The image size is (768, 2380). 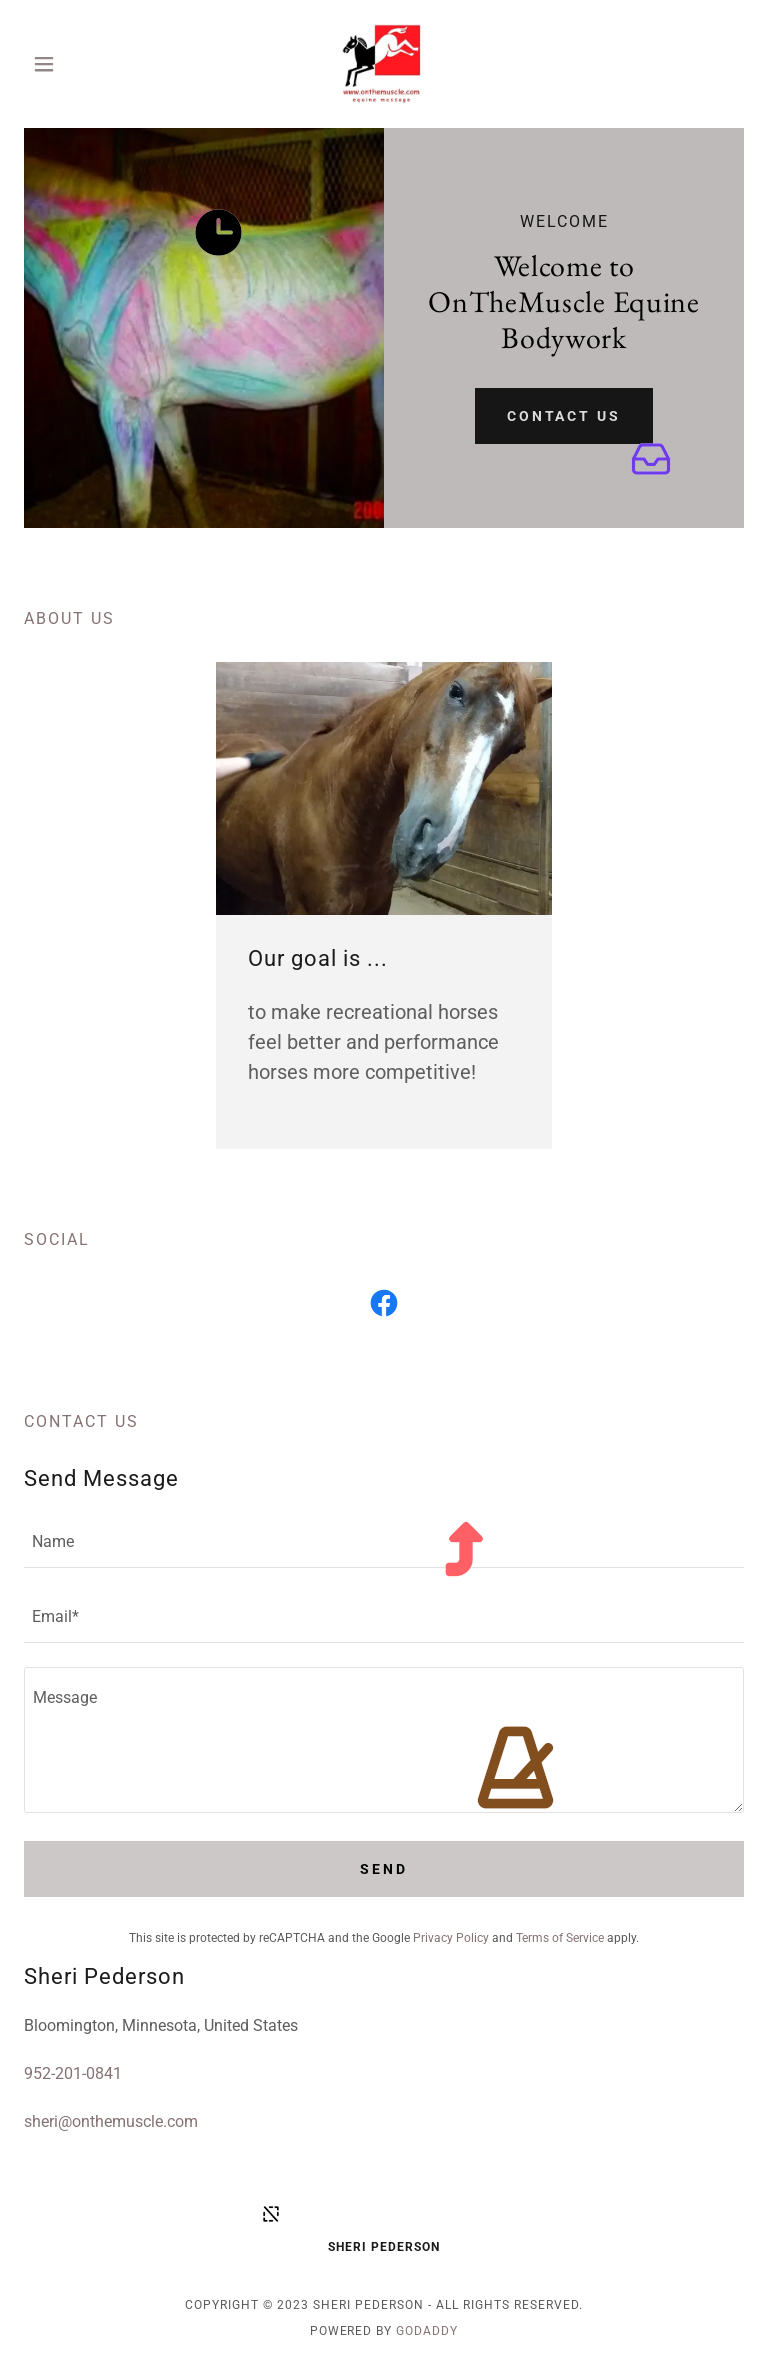 What do you see at coordinates (466, 1549) in the screenshot?
I see `move item up one level` at bounding box center [466, 1549].